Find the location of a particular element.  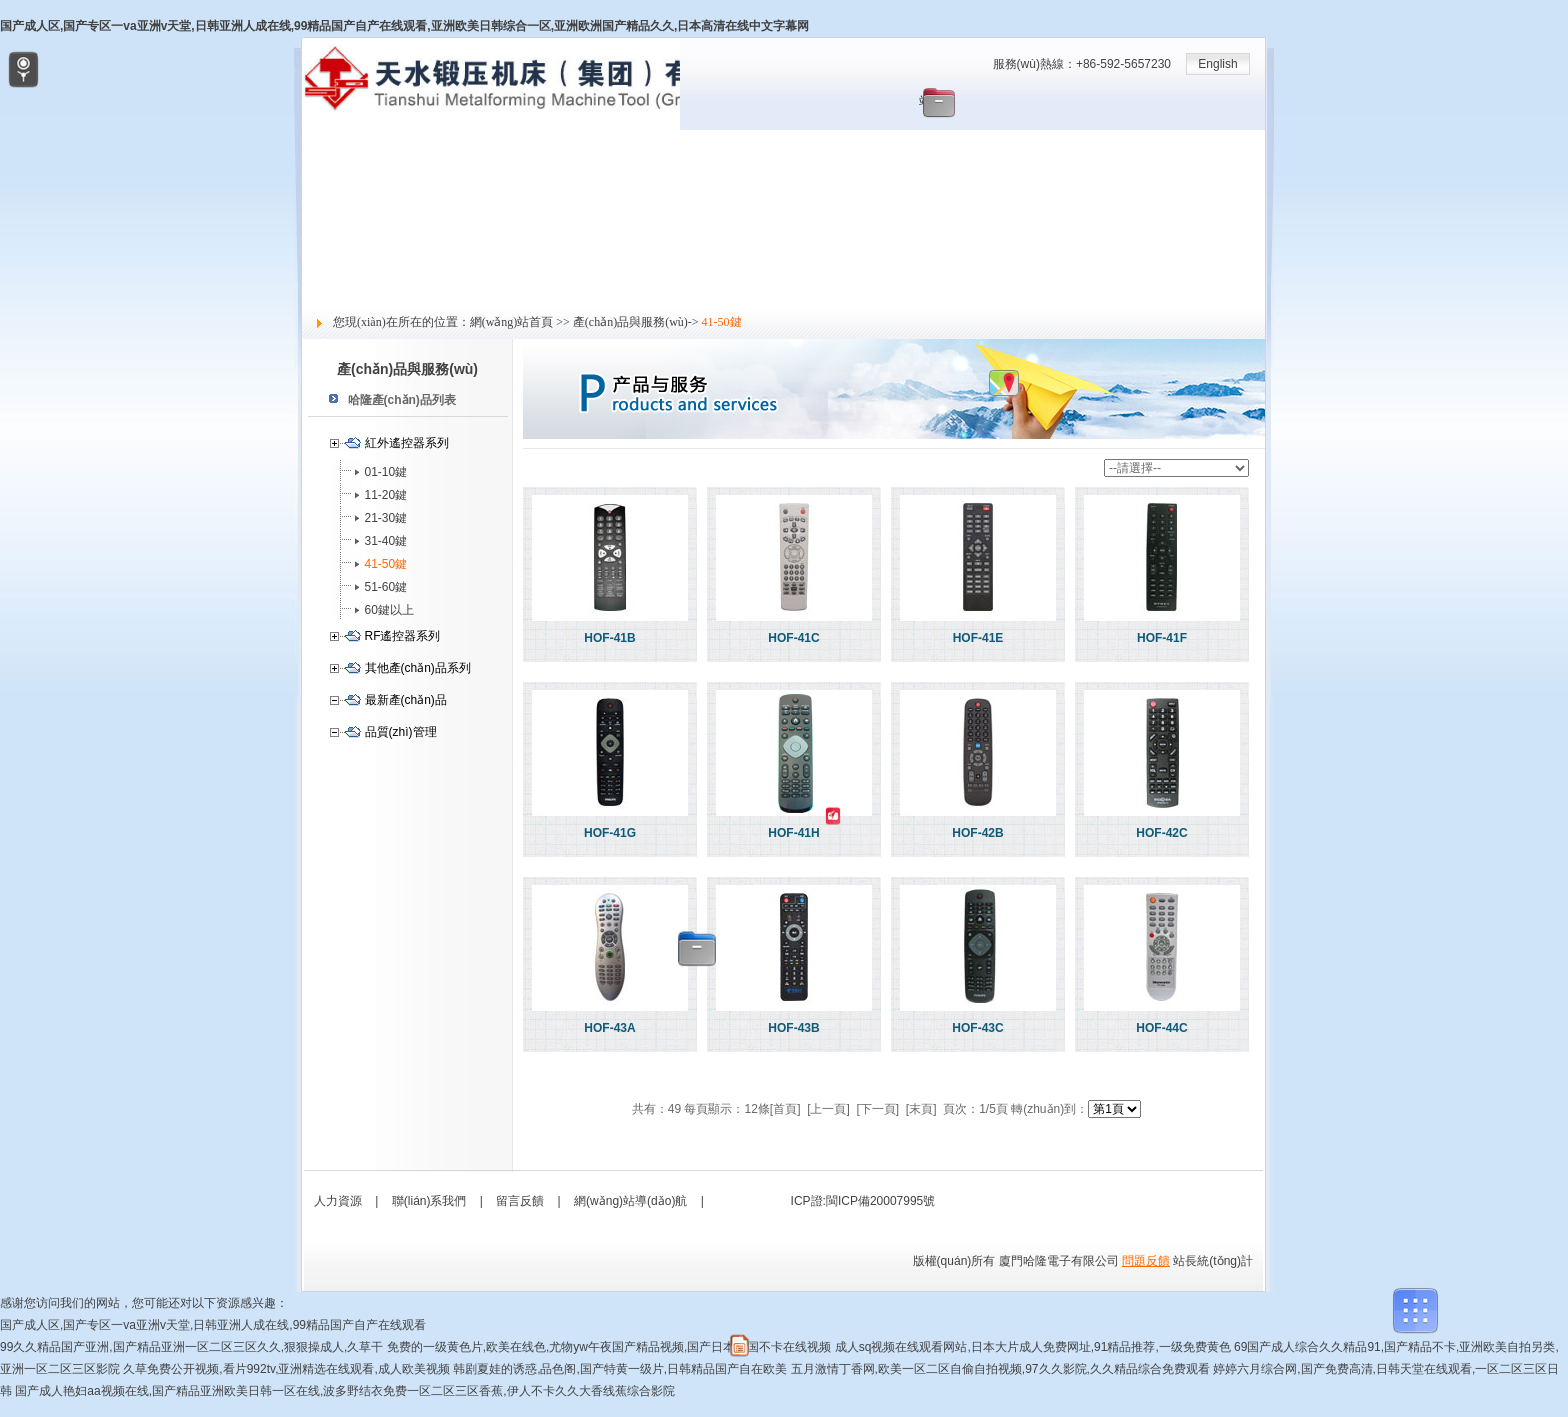

open the app launcher or application grid is located at coordinates (1415, 1310).